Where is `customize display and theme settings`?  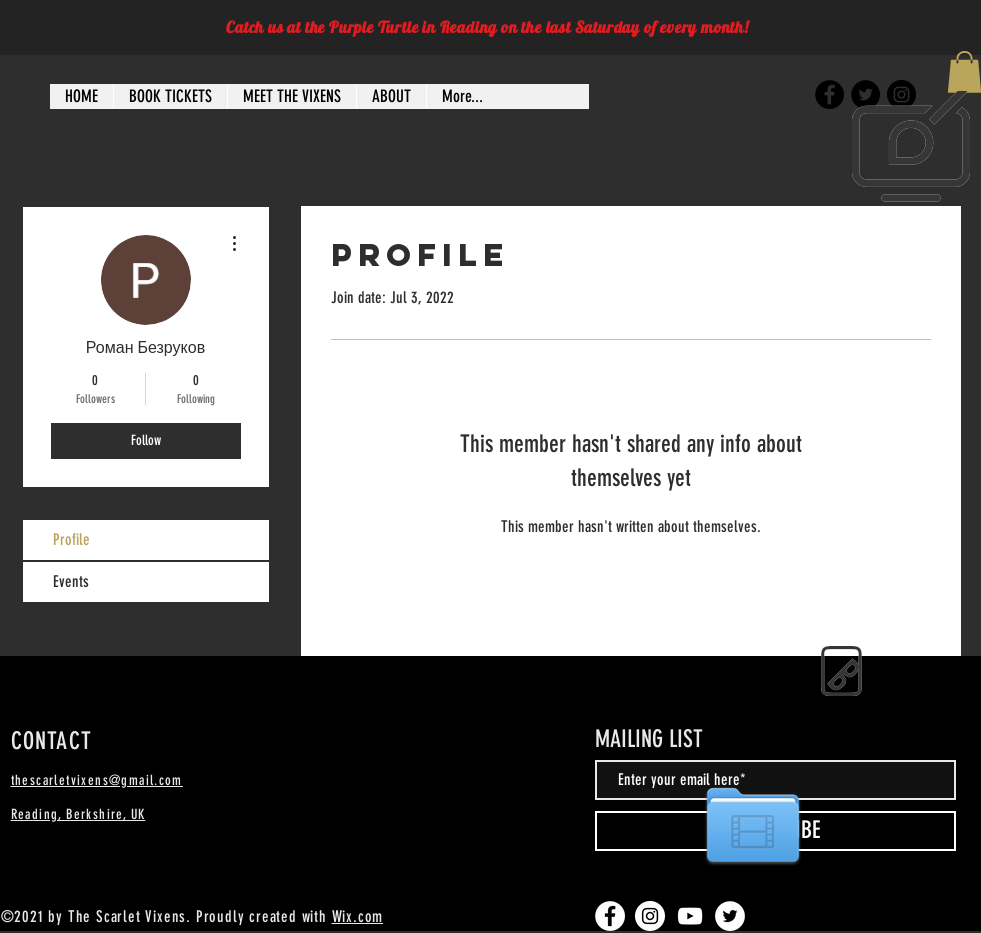 customize display and theme settings is located at coordinates (911, 150).